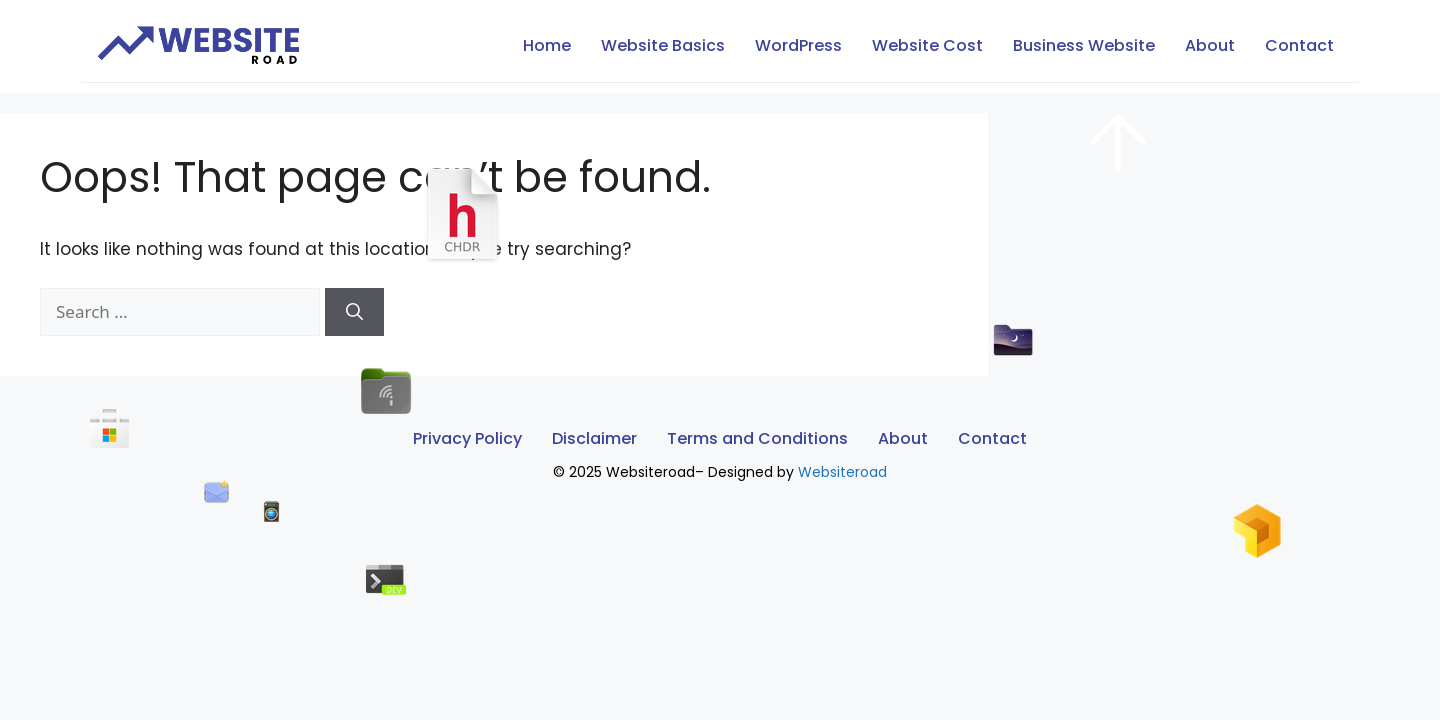 Image resolution: width=1440 pixels, height=720 pixels. Describe the element at coordinates (109, 428) in the screenshot. I see `open the Microsoft Store app` at that location.